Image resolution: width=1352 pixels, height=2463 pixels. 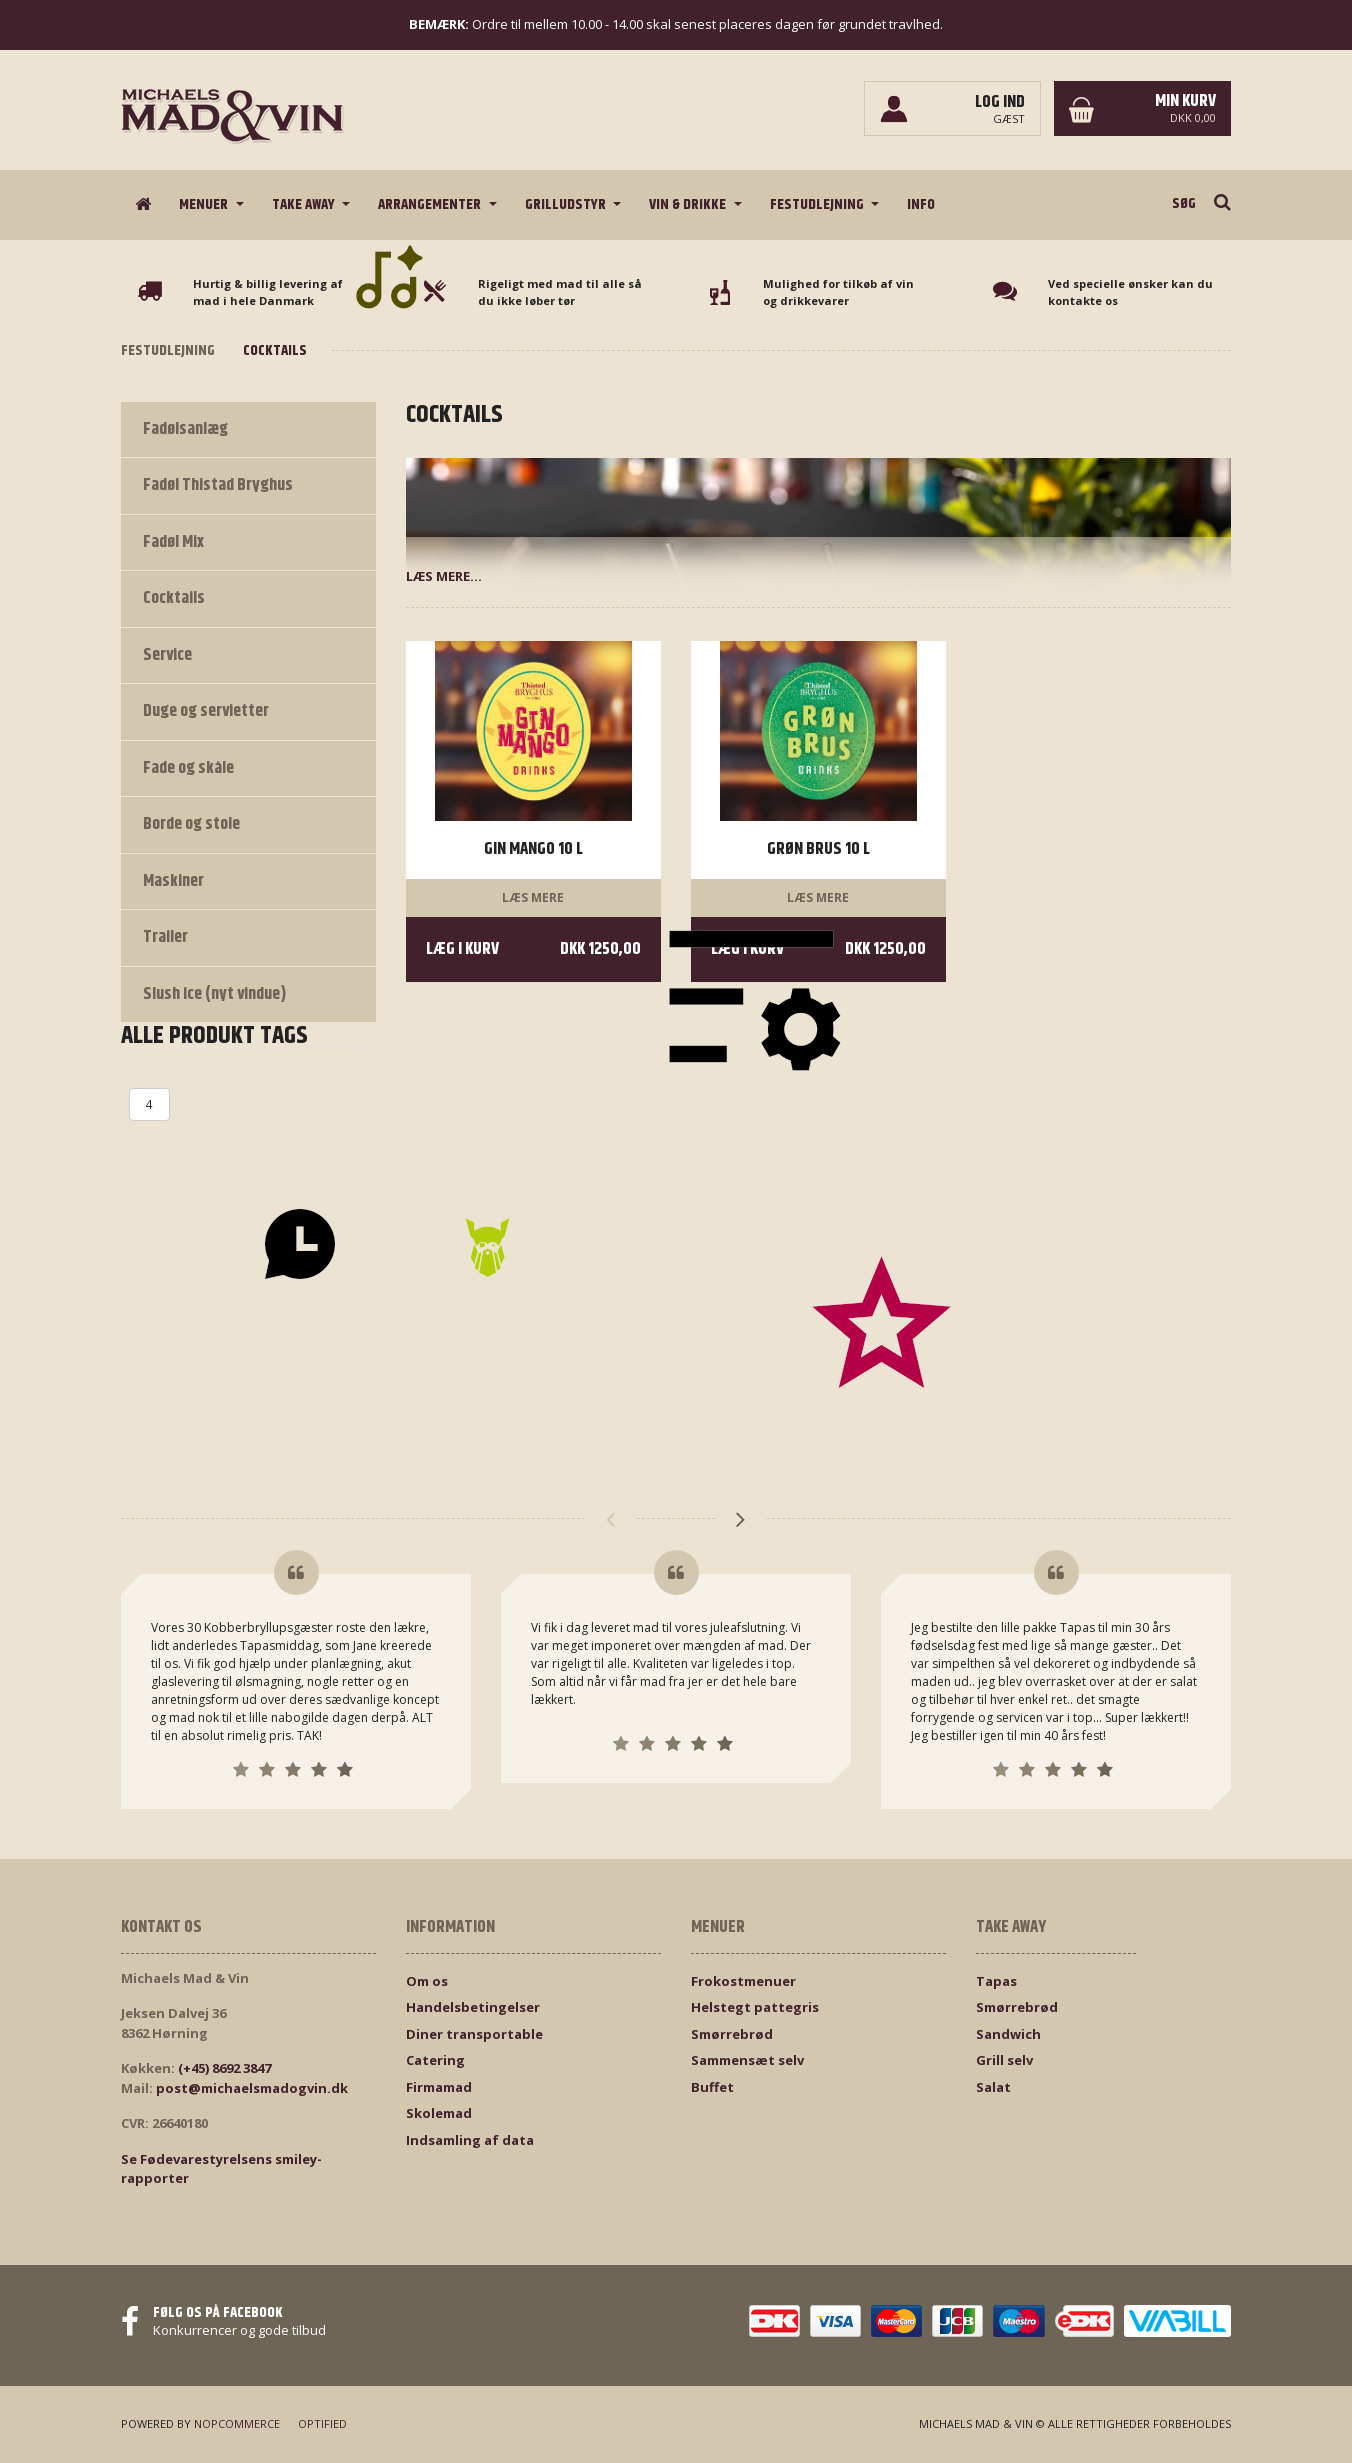 What do you see at coordinates (300, 1244) in the screenshot?
I see `view chat history` at bounding box center [300, 1244].